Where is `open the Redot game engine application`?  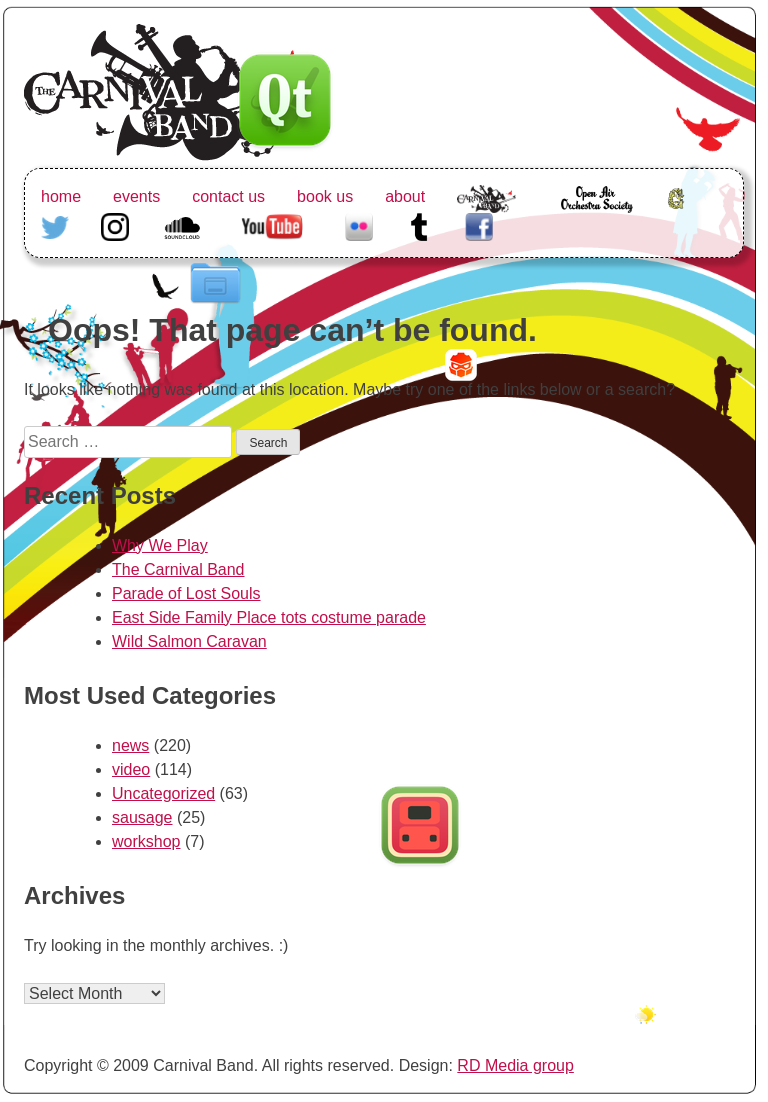 open the Redot game engine application is located at coordinates (461, 365).